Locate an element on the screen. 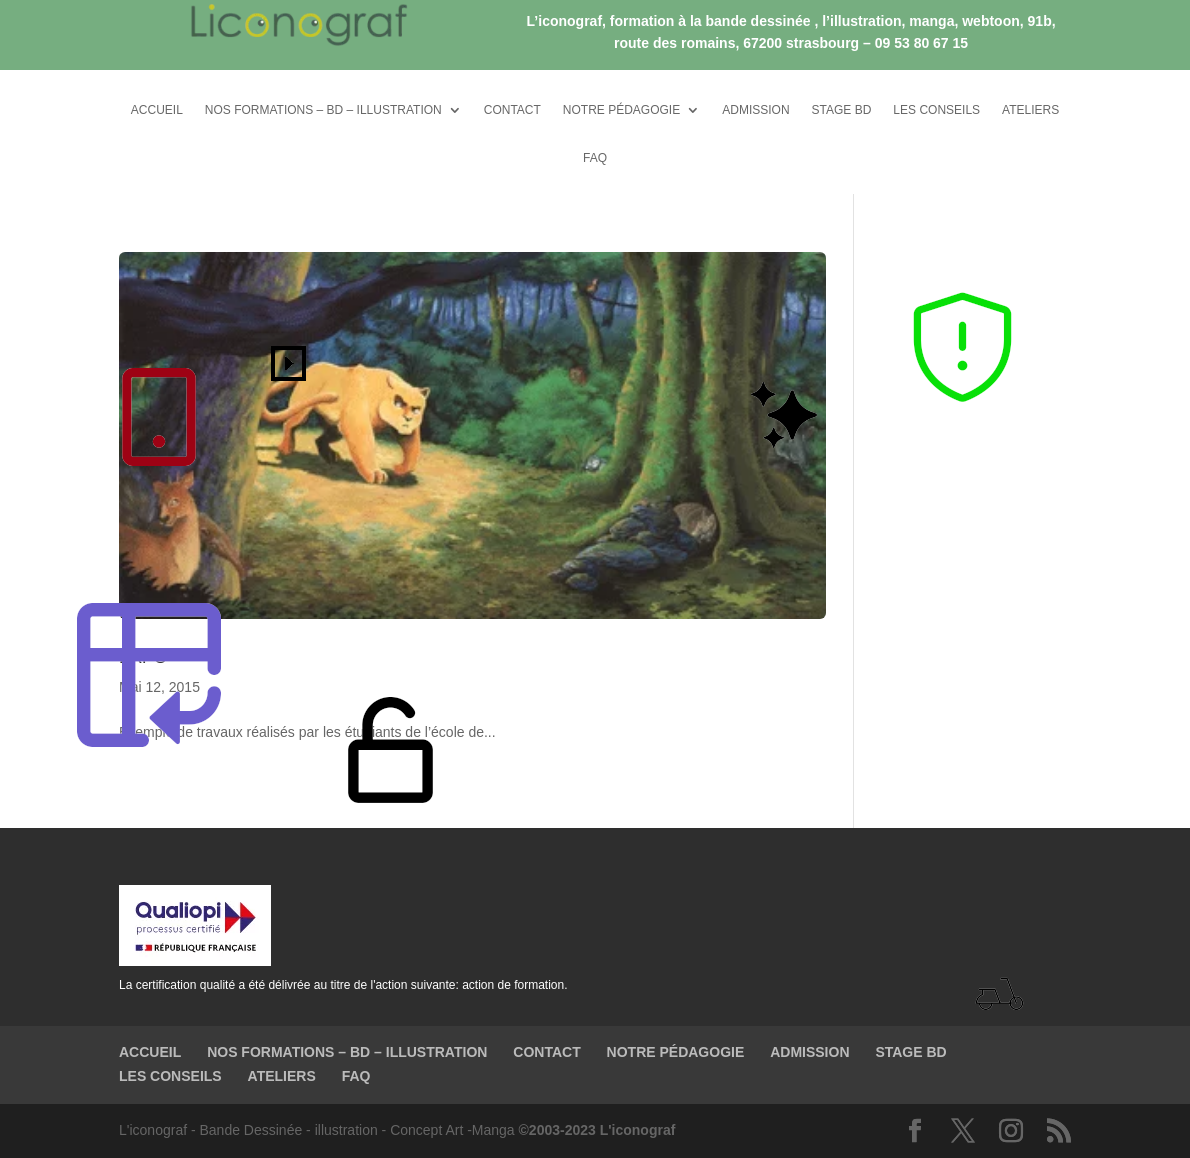 This screenshot has height=1158, width=1190. pivot table column in spreadsheet view is located at coordinates (149, 675).